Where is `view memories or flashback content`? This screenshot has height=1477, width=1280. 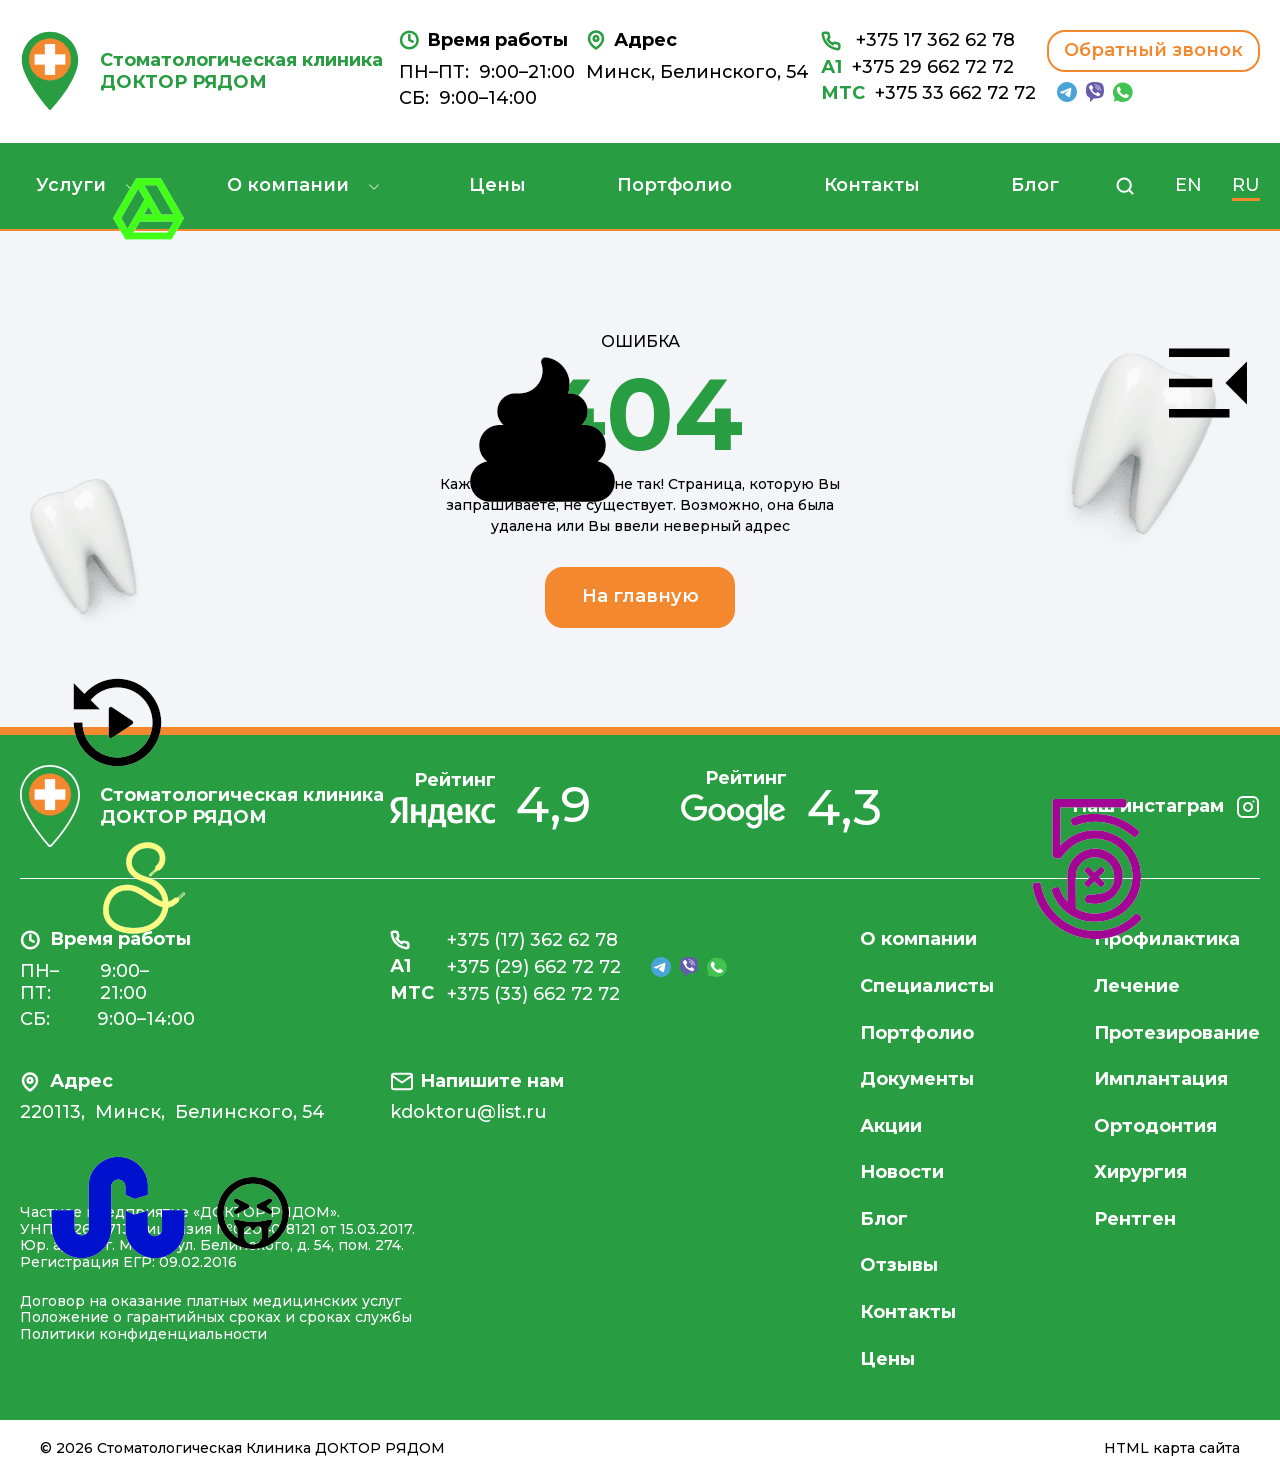
view memories or flashback content is located at coordinates (117, 722).